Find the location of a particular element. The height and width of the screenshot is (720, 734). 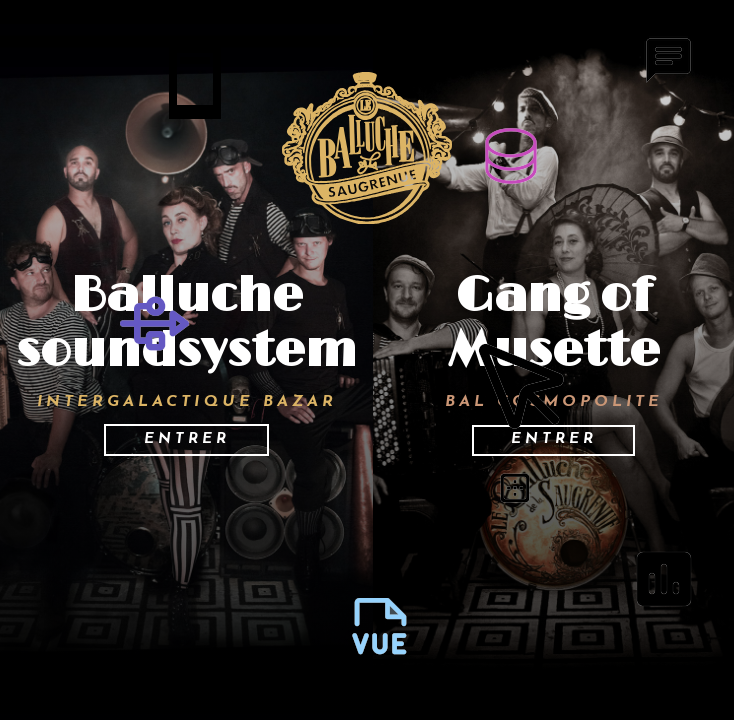

cursor or pointer indicator is located at coordinates (523, 388).